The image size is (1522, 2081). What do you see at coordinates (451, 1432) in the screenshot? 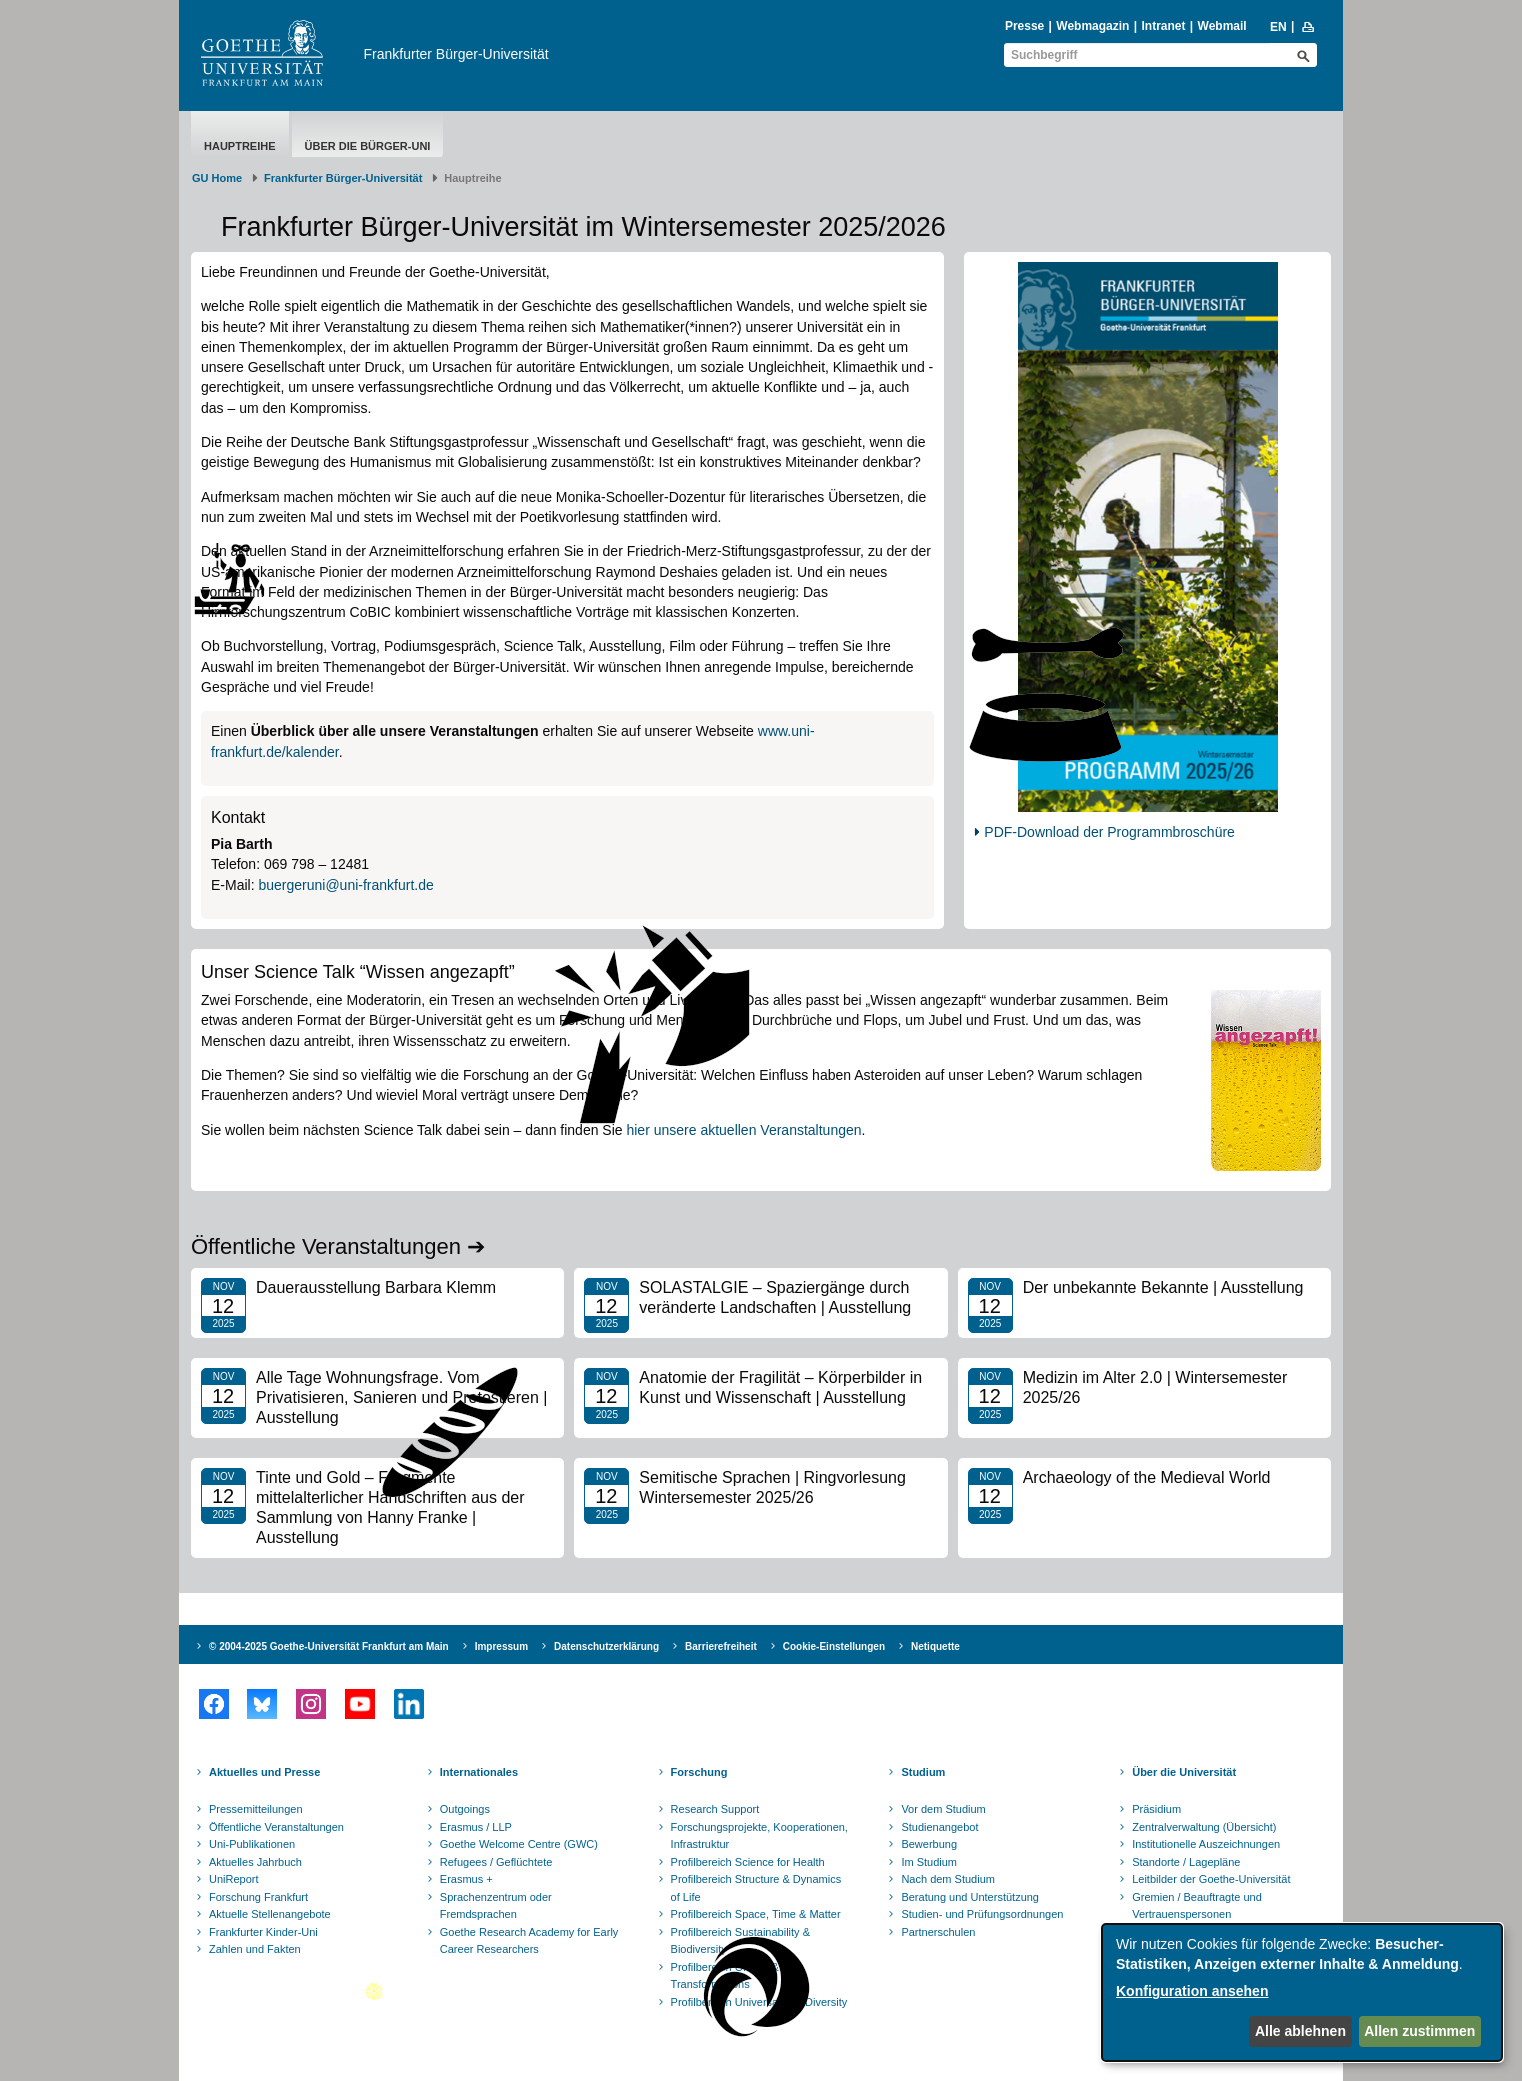
I see `bread or bakery item in a game inventory` at bounding box center [451, 1432].